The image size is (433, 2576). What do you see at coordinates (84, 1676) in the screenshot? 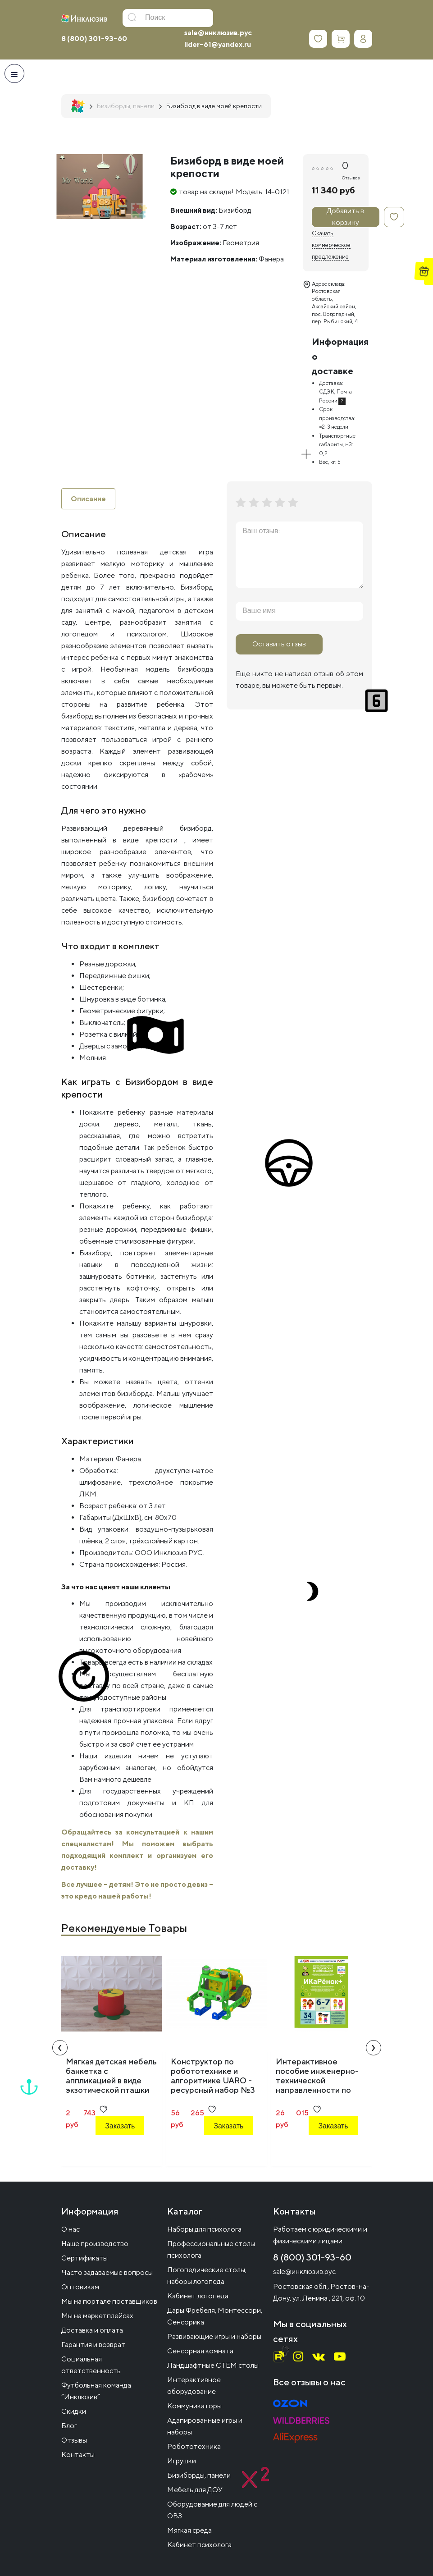
I see `refresh or reload content` at bounding box center [84, 1676].